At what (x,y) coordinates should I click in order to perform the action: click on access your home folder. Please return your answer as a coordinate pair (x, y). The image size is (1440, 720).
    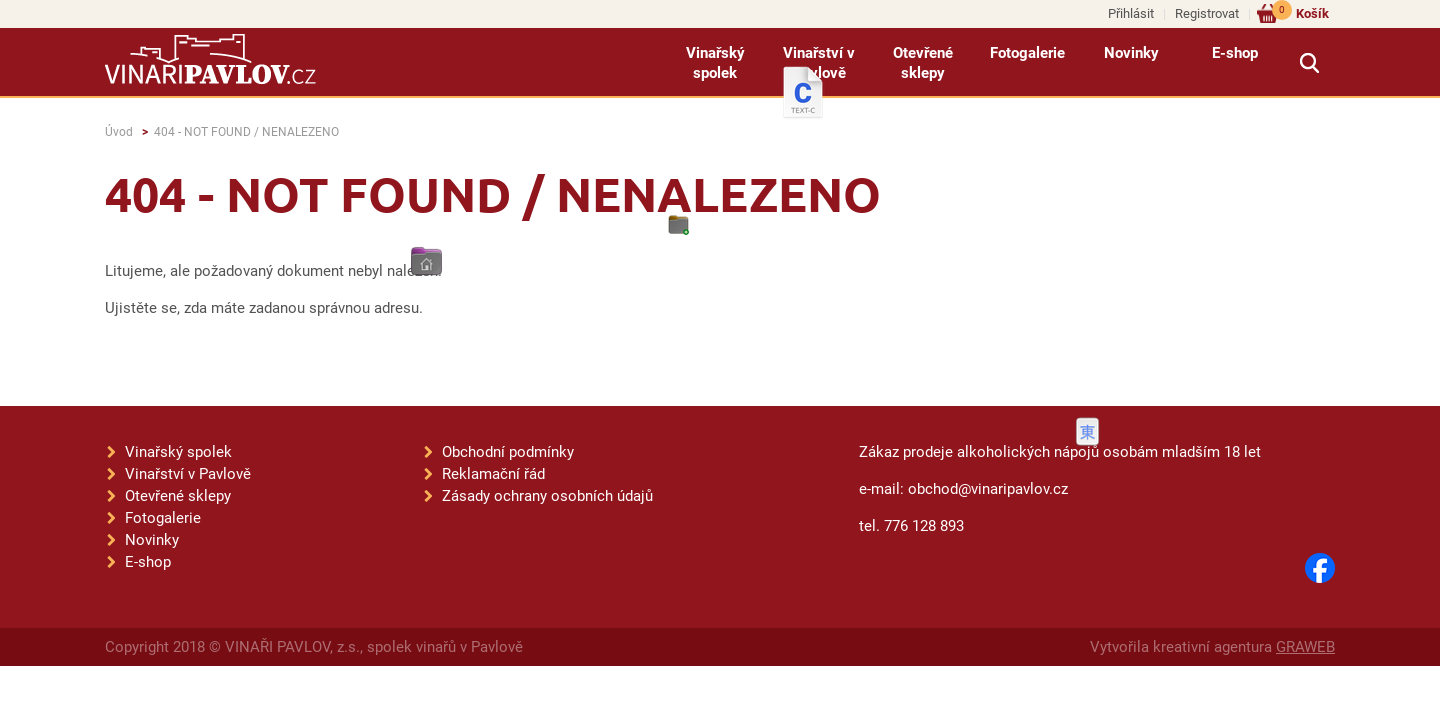
    Looking at the image, I should click on (426, 260).